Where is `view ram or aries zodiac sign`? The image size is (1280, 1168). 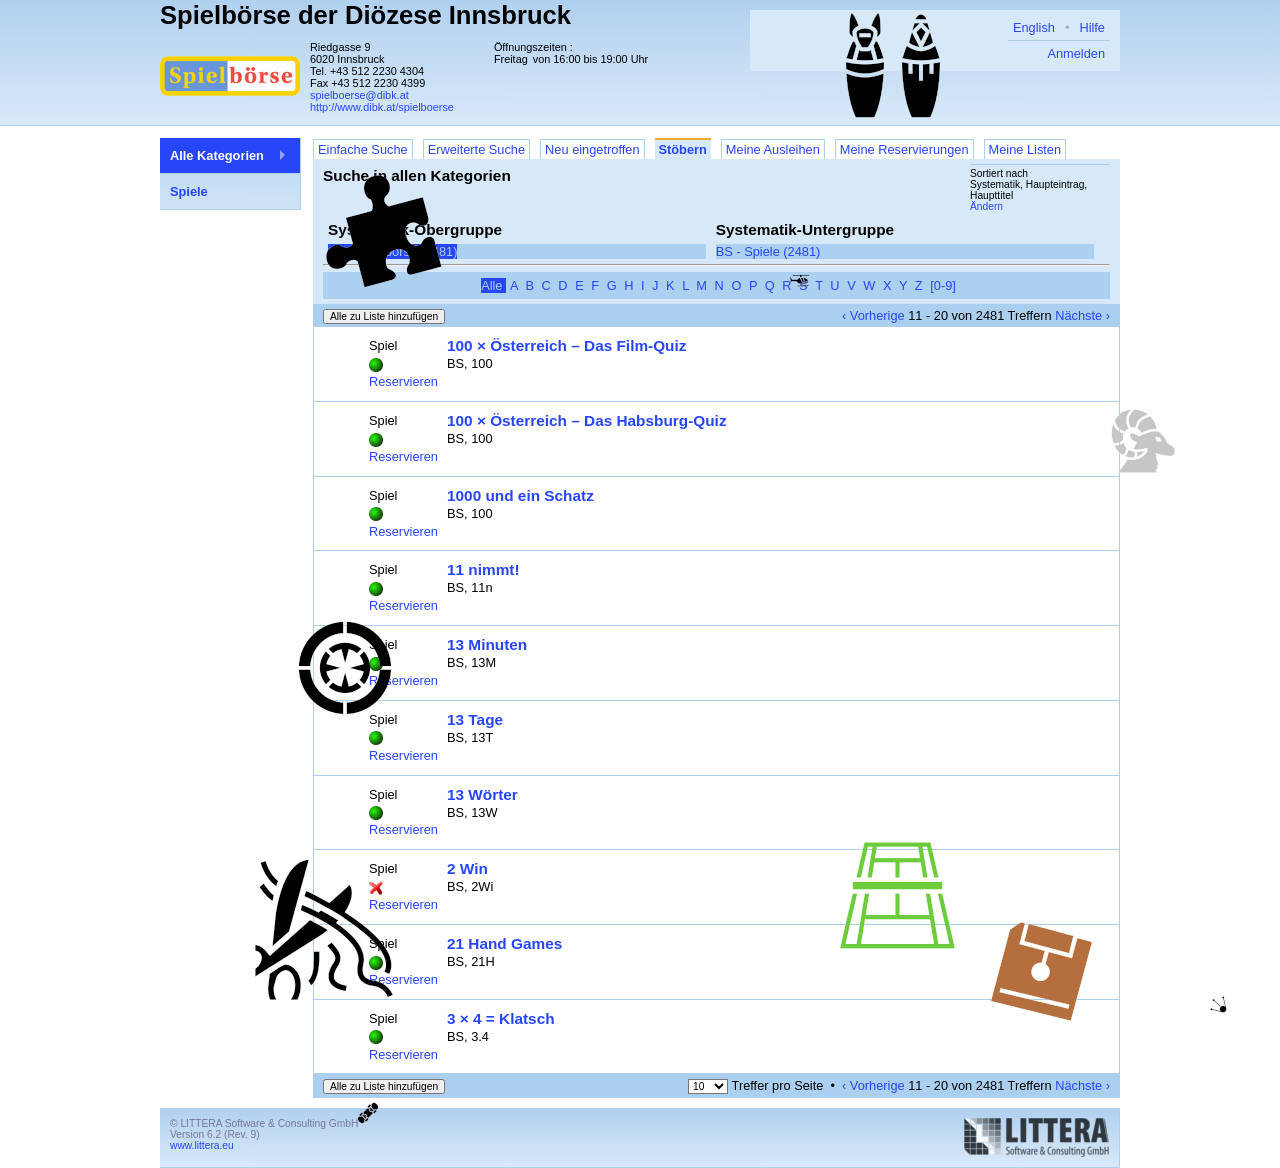 view ram or aries zodiac sign is located at coordinates (1143, 441).